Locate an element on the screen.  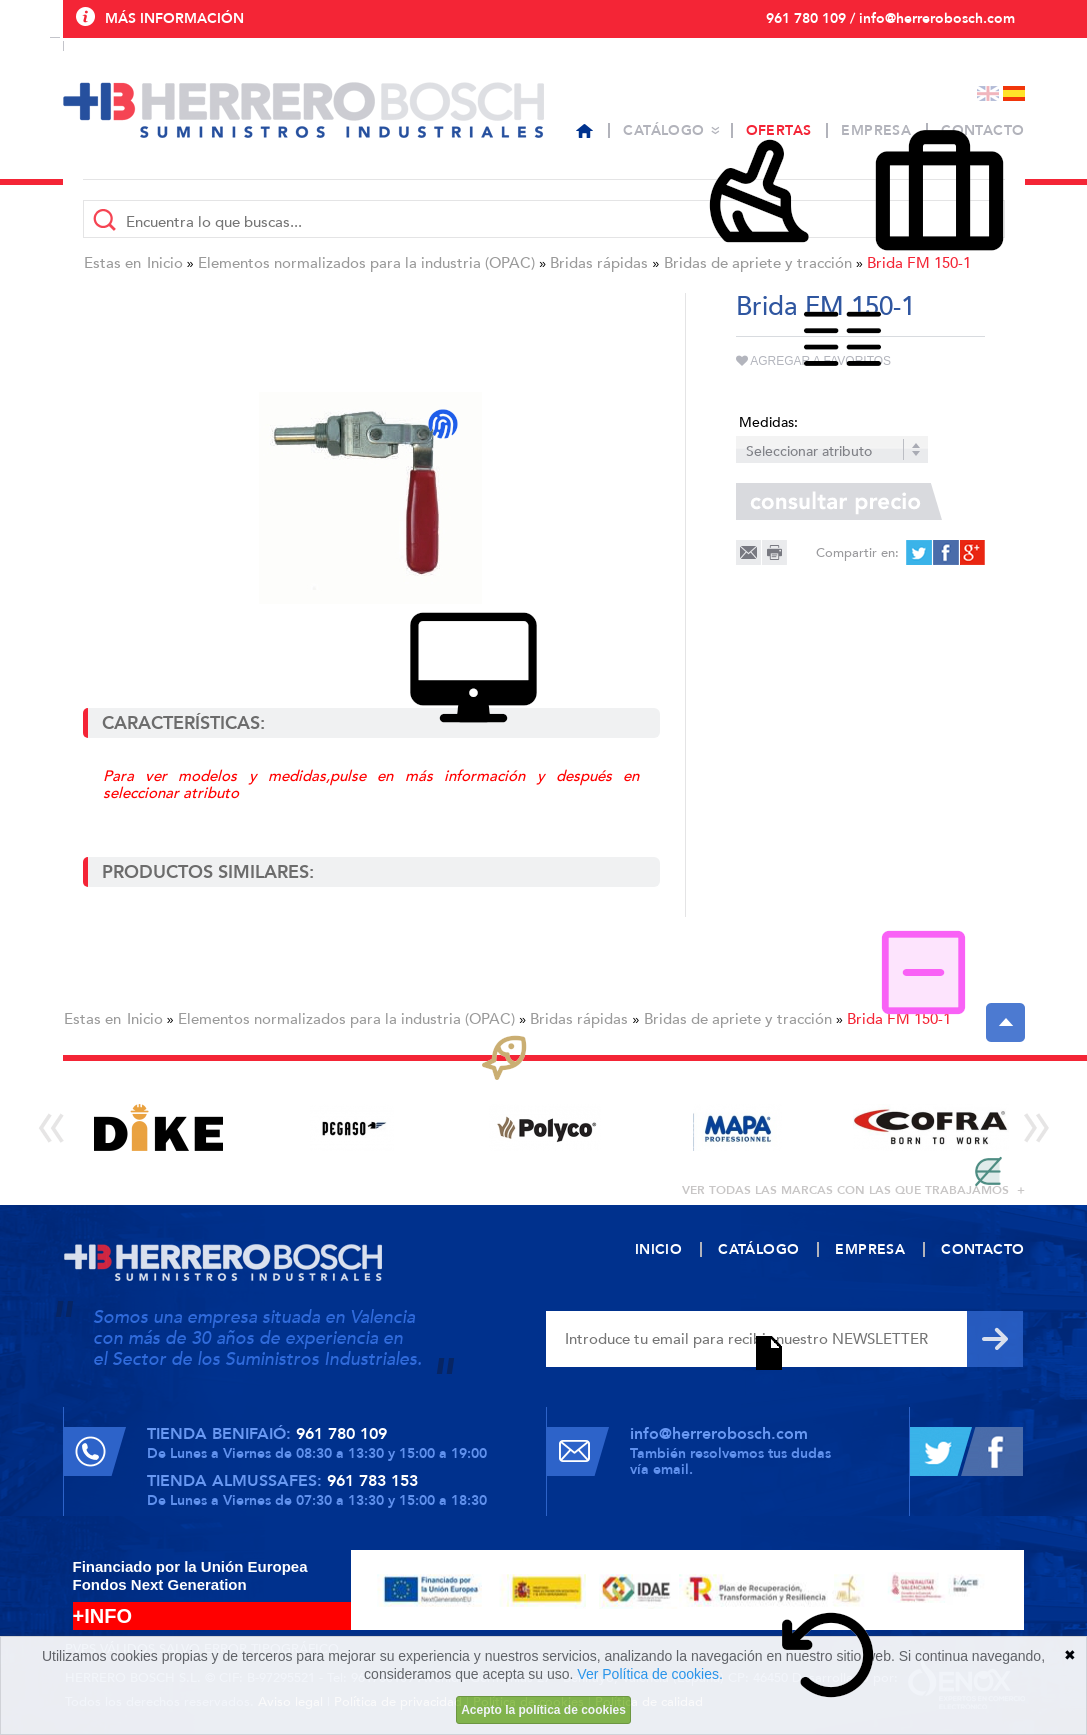
switch to multi-column text layout is located at coordinates (842, 340).